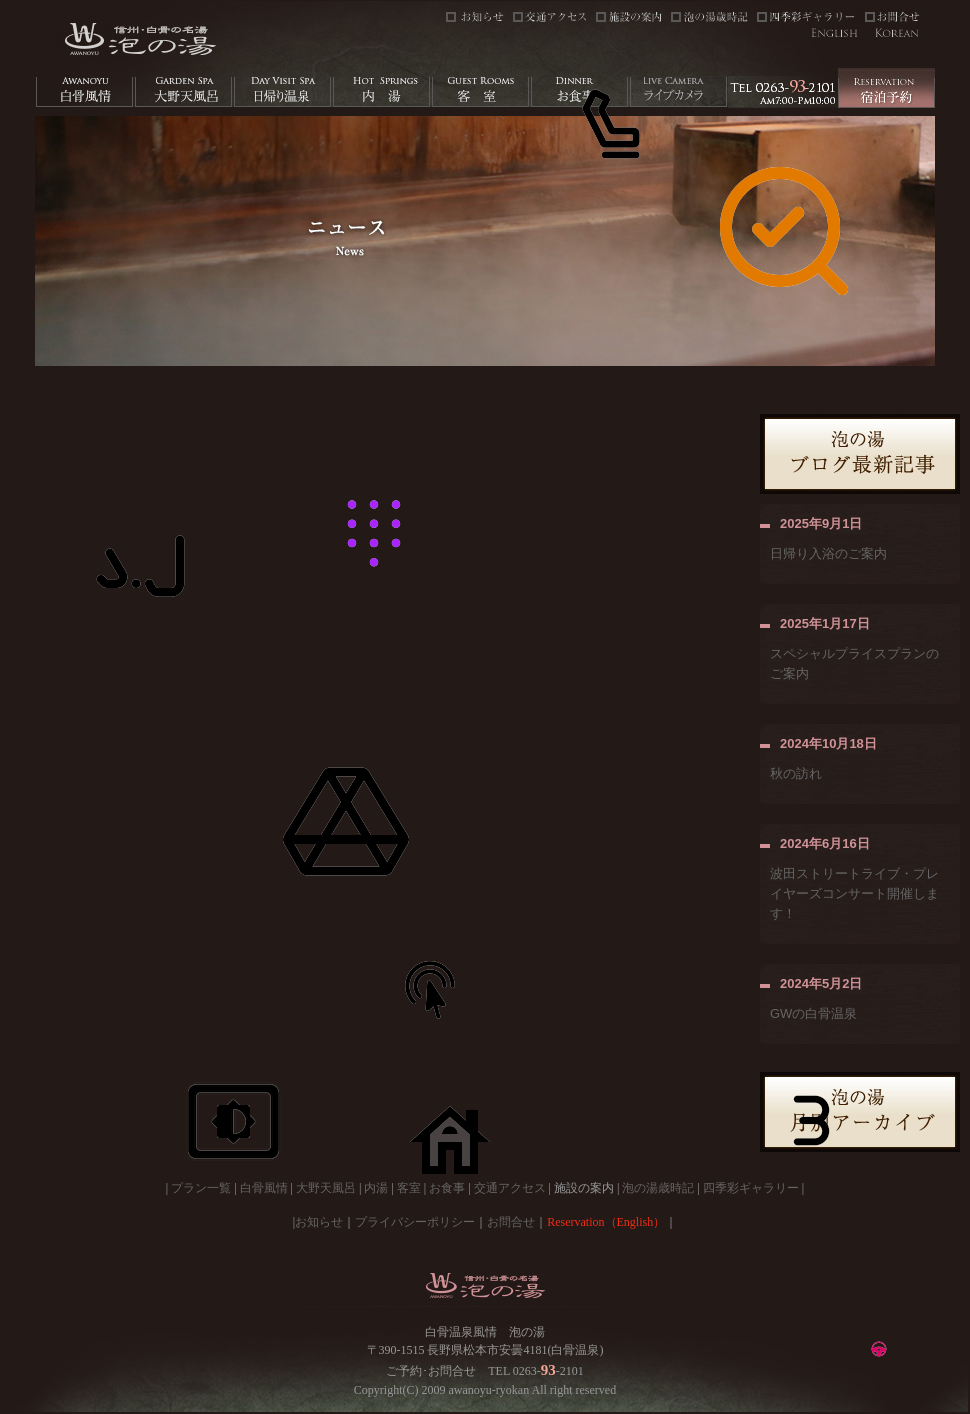 This screenshot has height=1414, width=970. Describe the element at coordinates (140, 570) in the screenshot. I see `represents Libyan dinar currency` at that location.